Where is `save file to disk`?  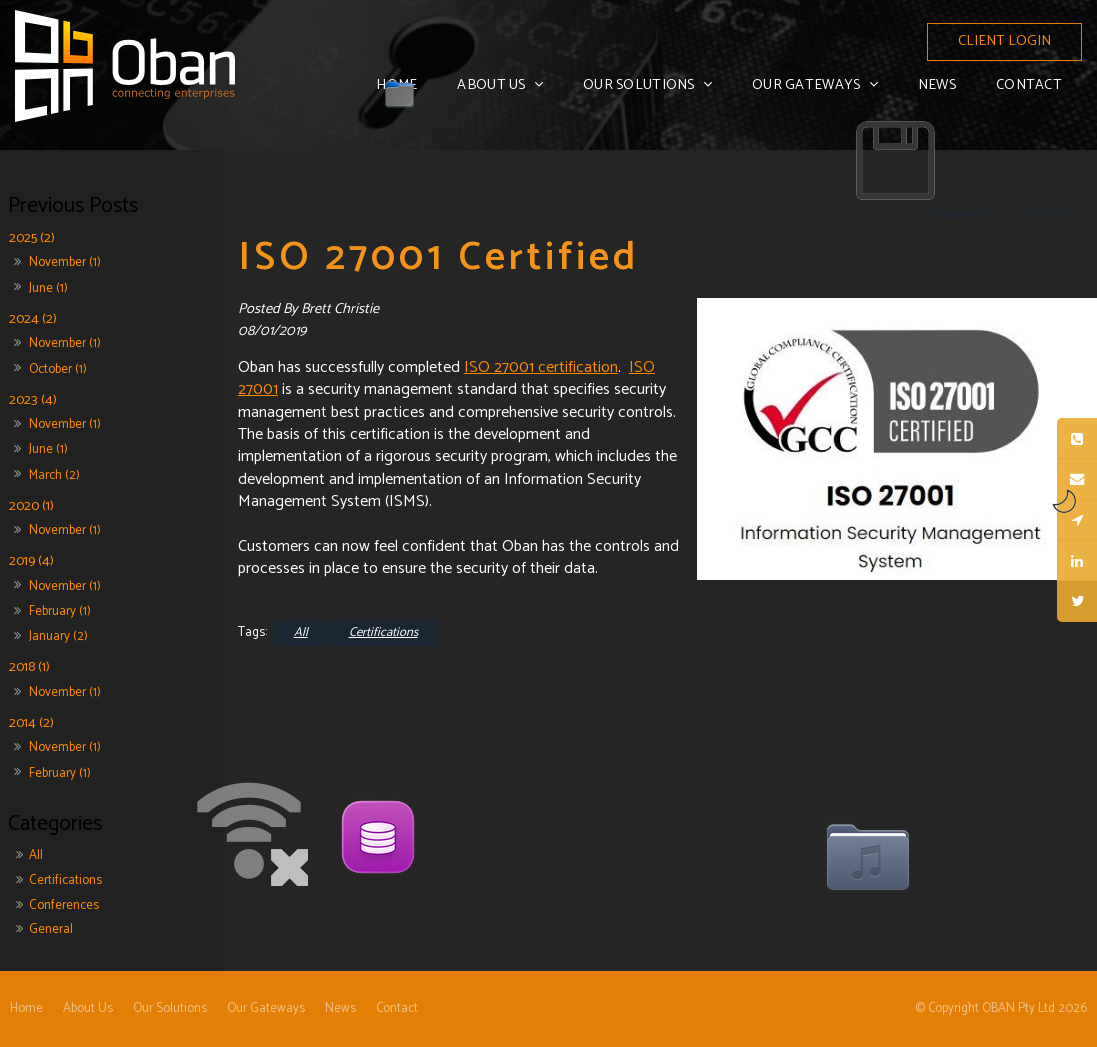 save file to disk is located at coordinates (895, 160).